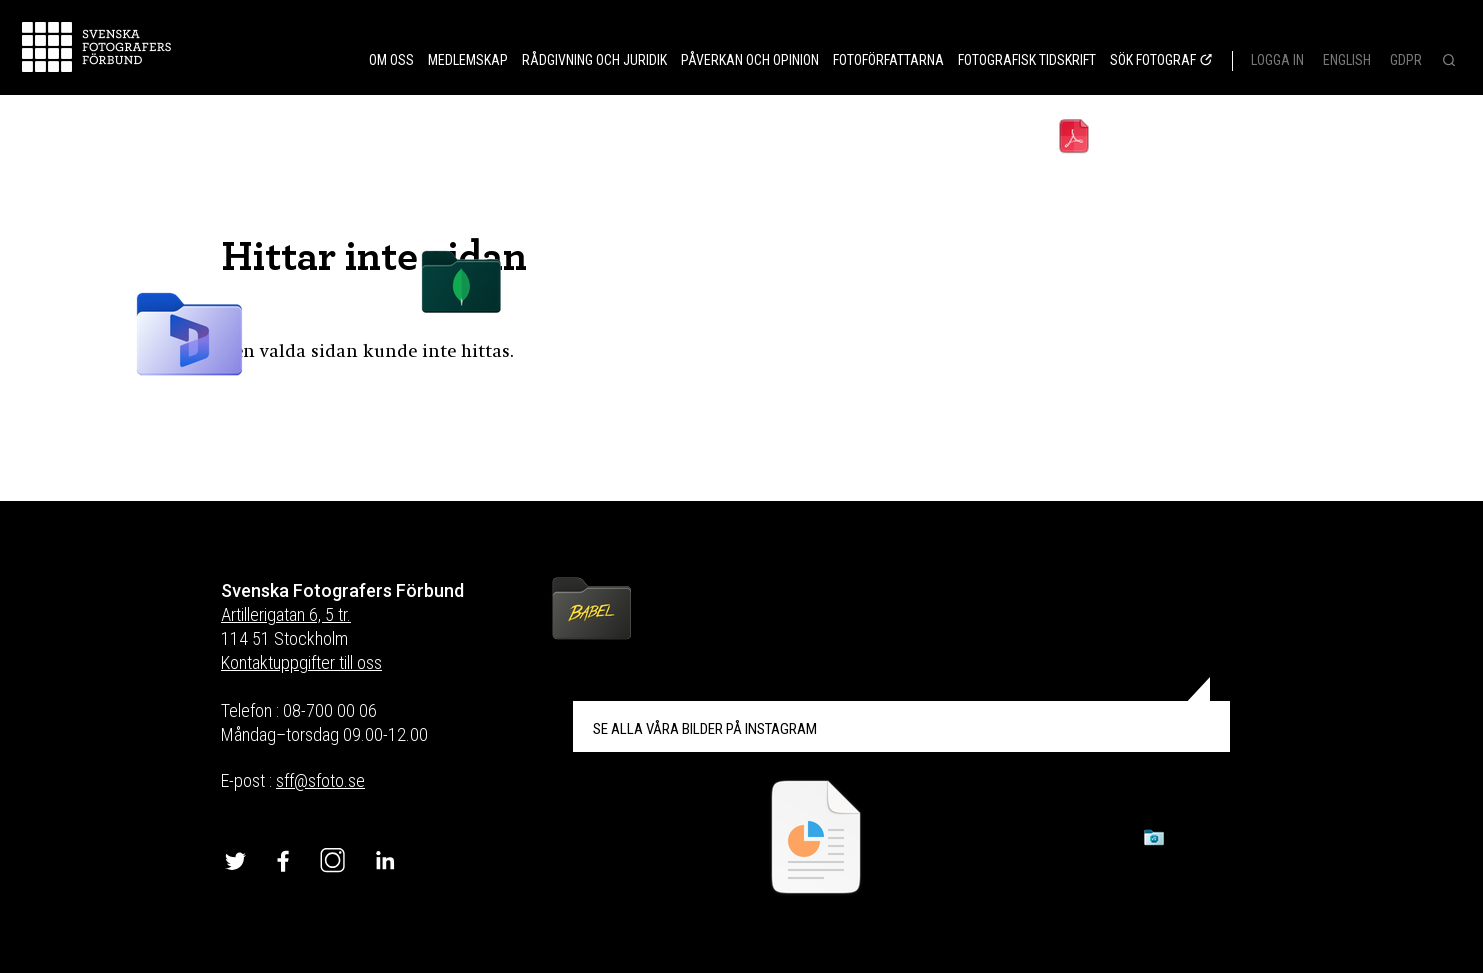 The image size is (1483, 973). Describe the element at coordinates (1154, 838) in the screenshot. I see `open microsoft math solver files folder` at that location.